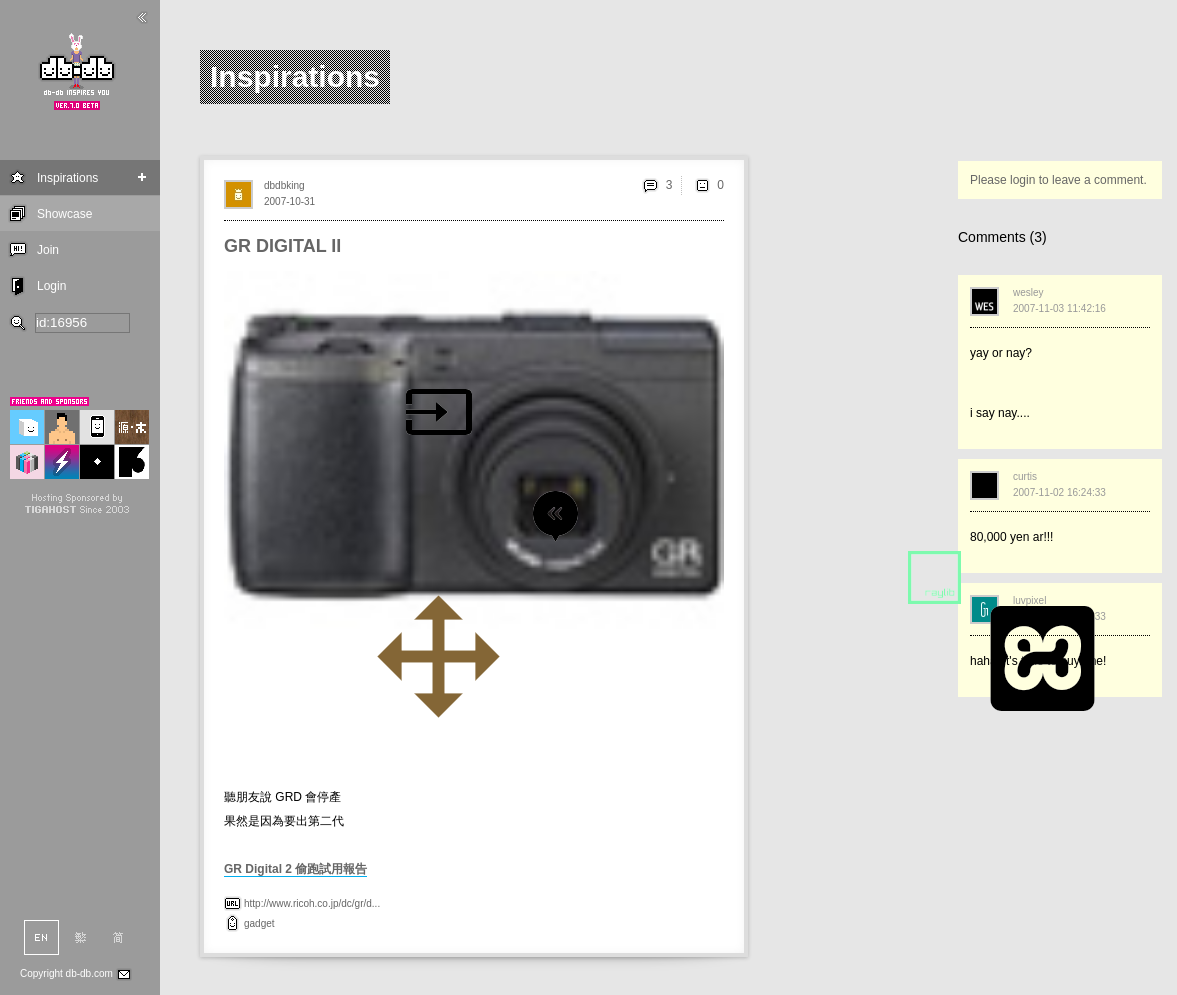 Image resolution: width=1177 pixels, height=995 pixels. I want to click on raylib game development library logo, so click(934, 577).